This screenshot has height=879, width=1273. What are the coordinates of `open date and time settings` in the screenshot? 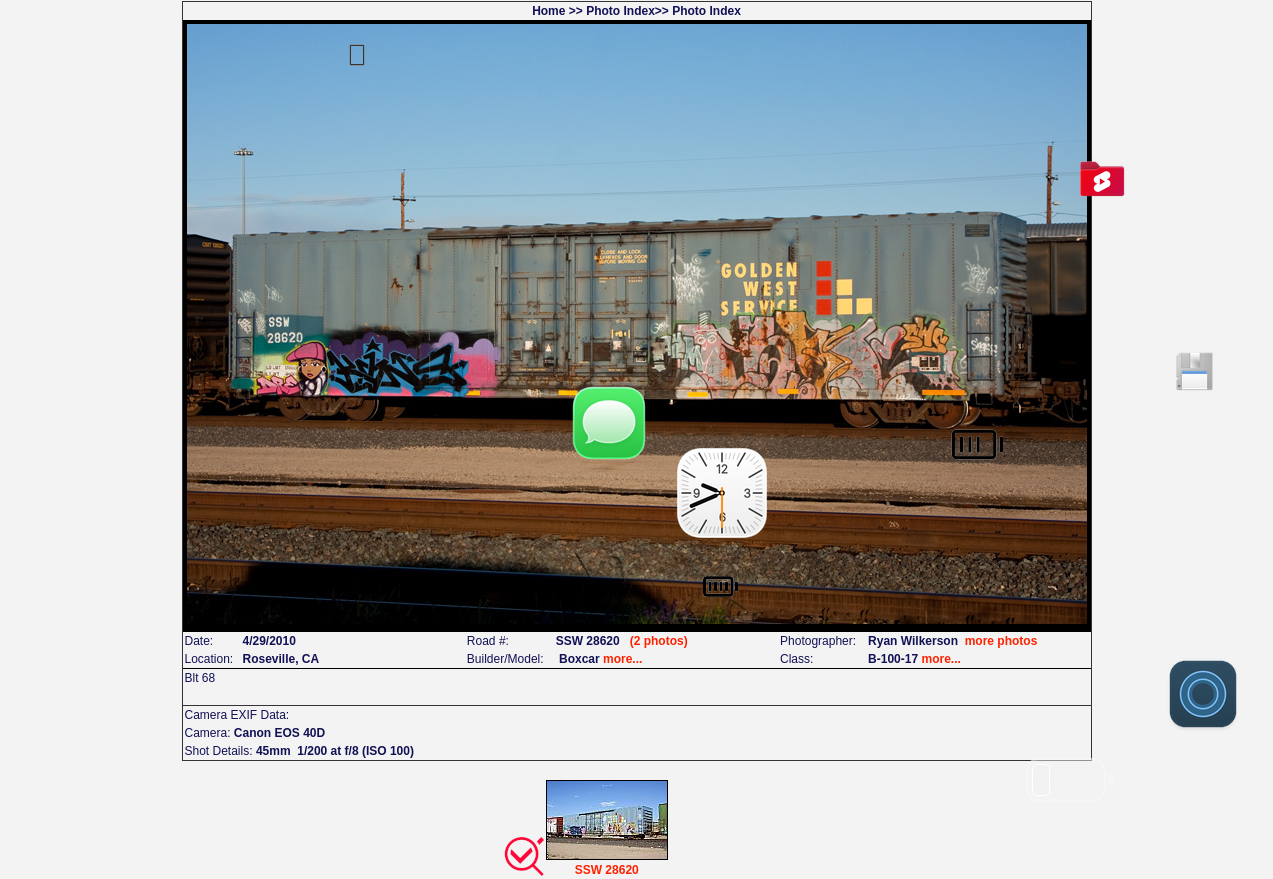 It's located at (722, 493).